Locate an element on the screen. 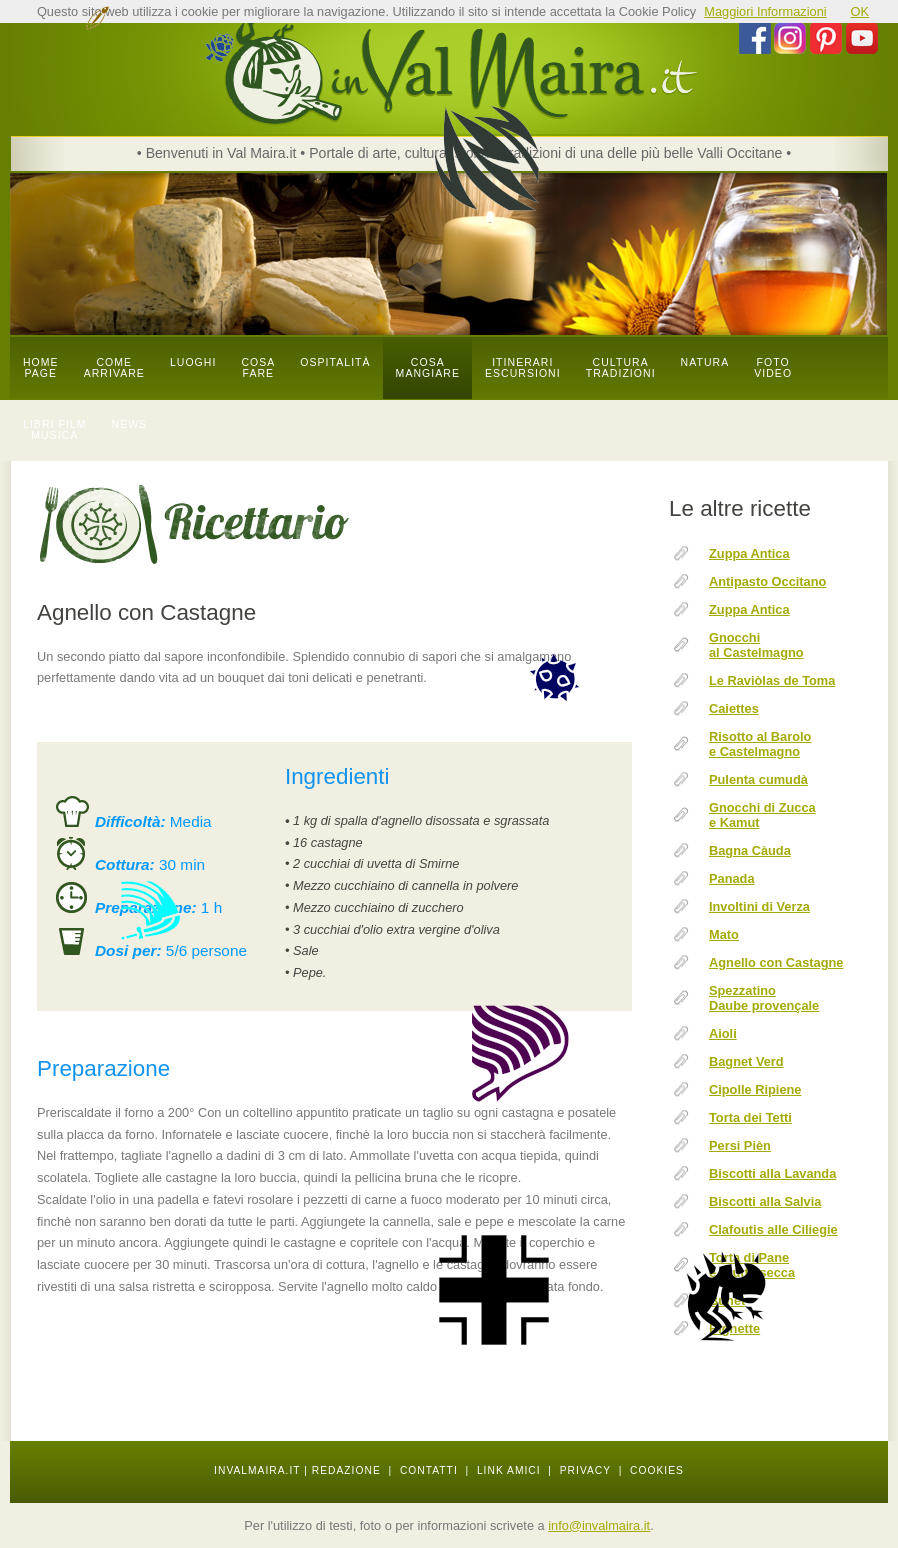 This screenshot has height=1548, width=898. german military history faction or unit marker in a strategy game is located at coordinates (494, 1290).